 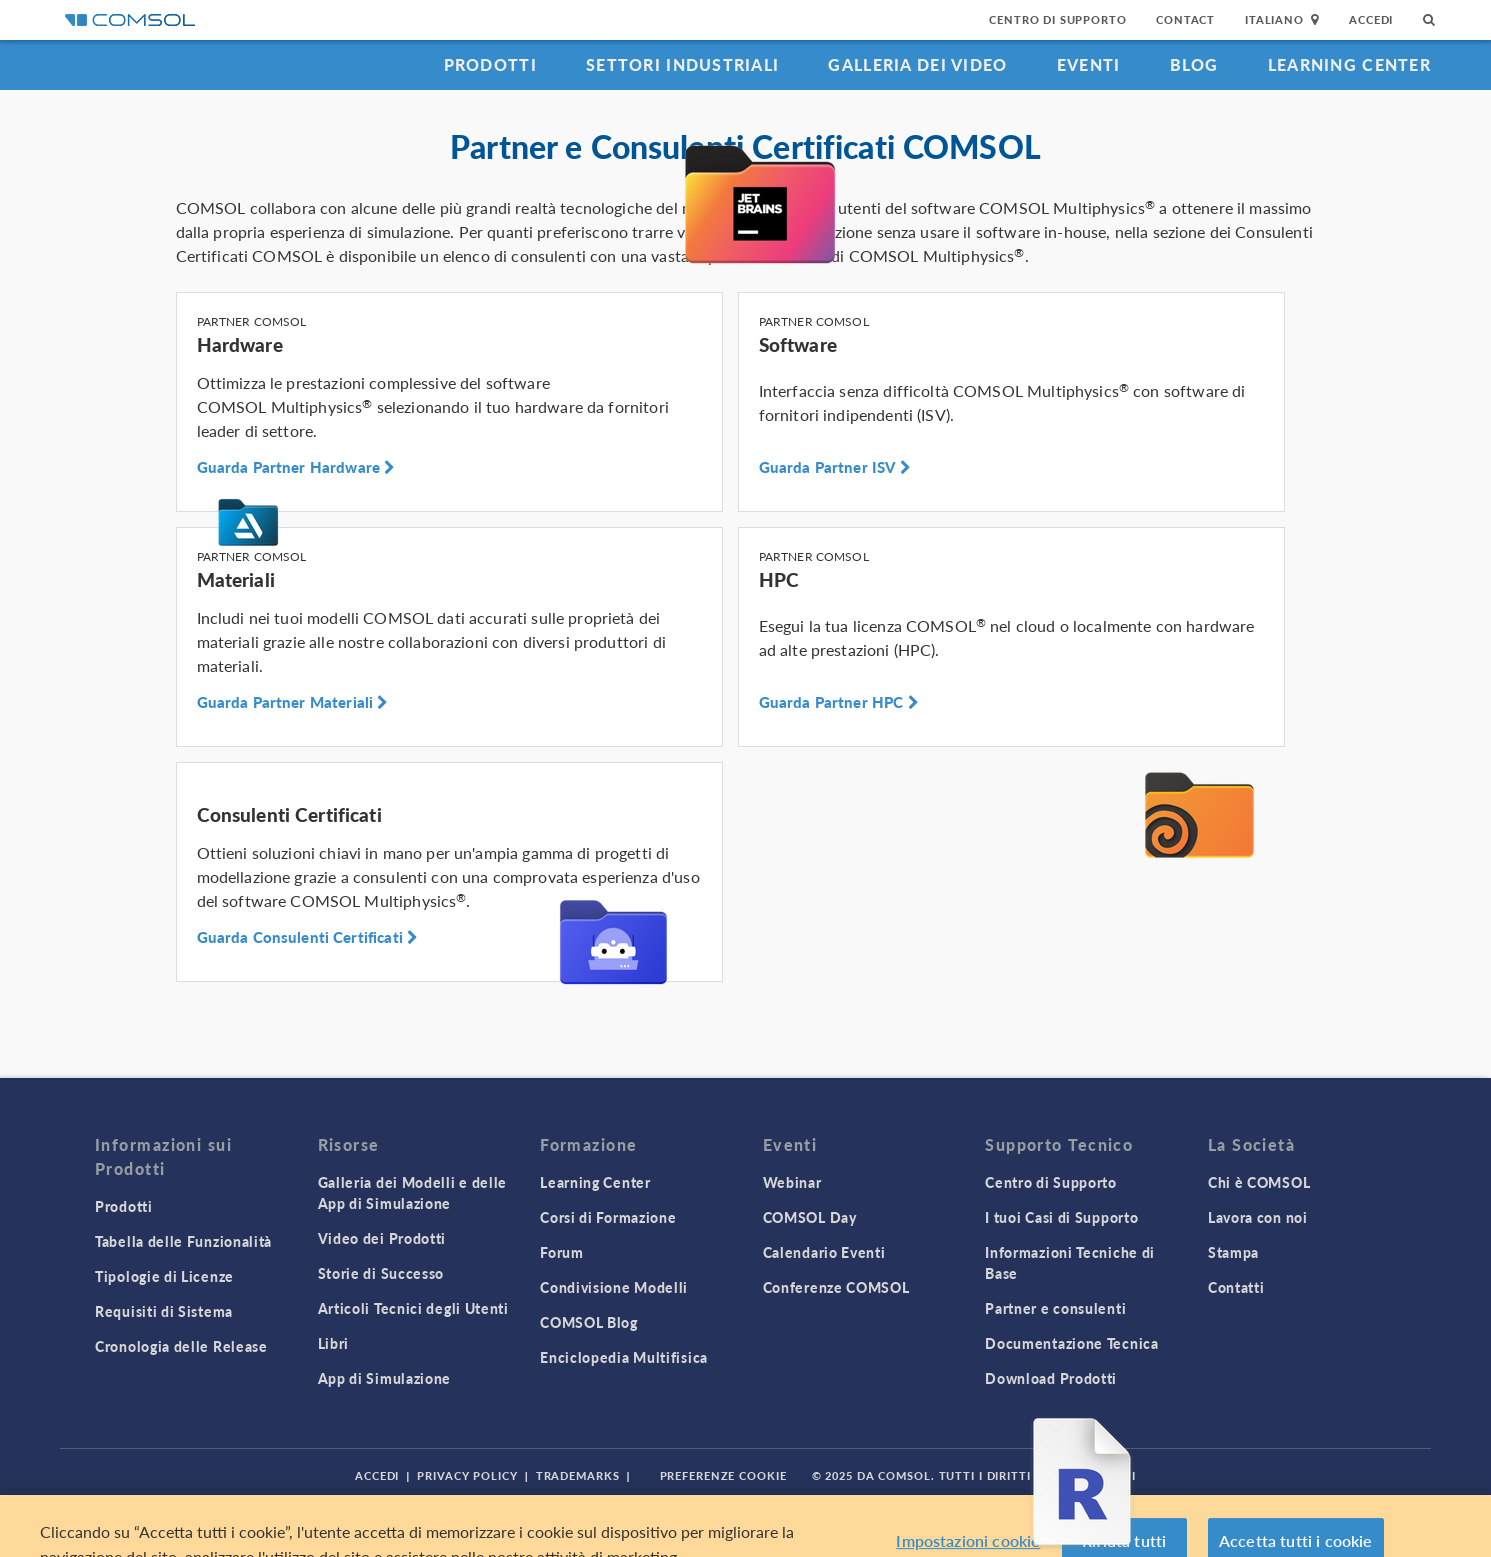 I want to click on open houdini project files folder, so click(x=1199, y=818).